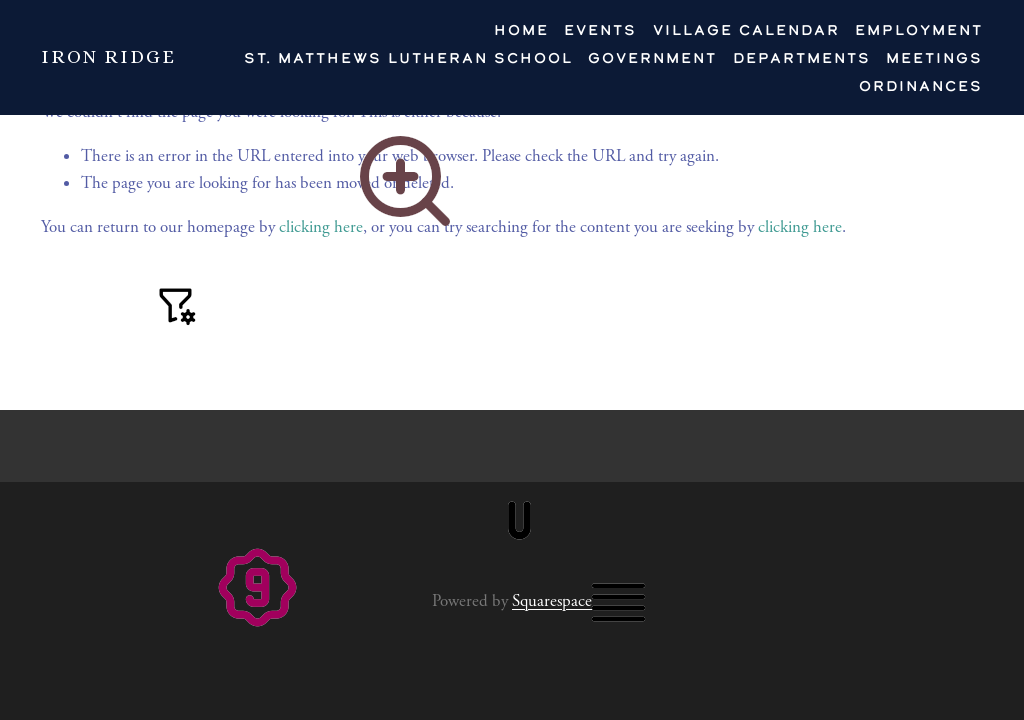  I want to click on indicates an item starting with the letter u, so click(519, 520).